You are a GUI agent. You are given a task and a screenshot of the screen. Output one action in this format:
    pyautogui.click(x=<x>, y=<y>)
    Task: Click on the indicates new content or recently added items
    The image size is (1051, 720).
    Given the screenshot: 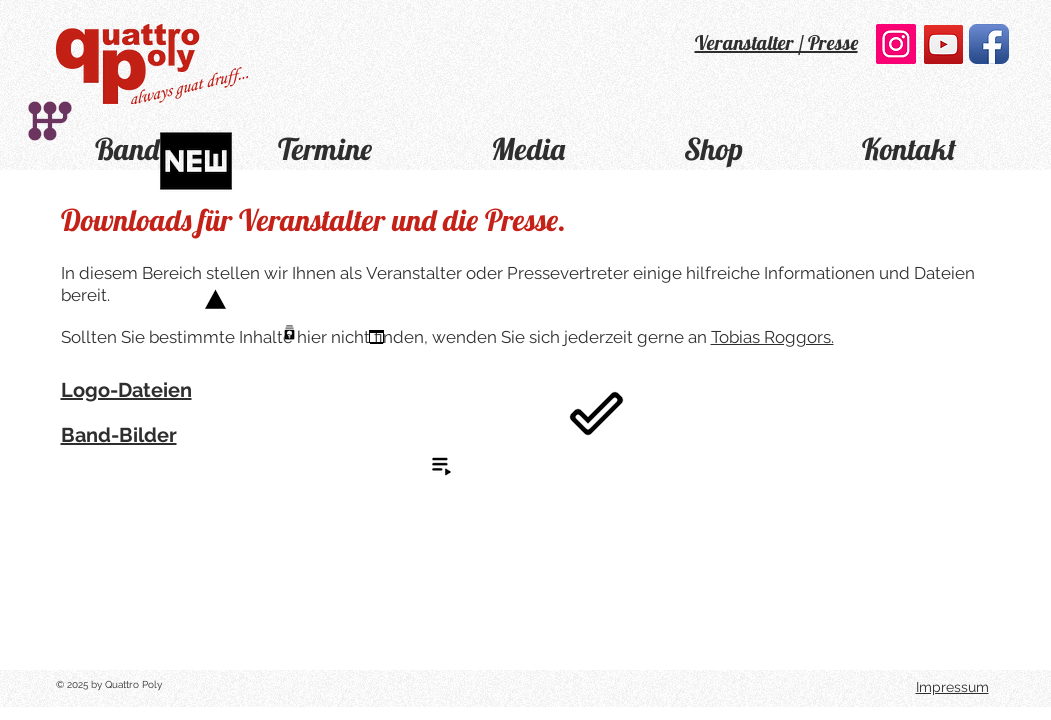 What is the action you would take?
    pyautogui.click(x=196, y=161)
    